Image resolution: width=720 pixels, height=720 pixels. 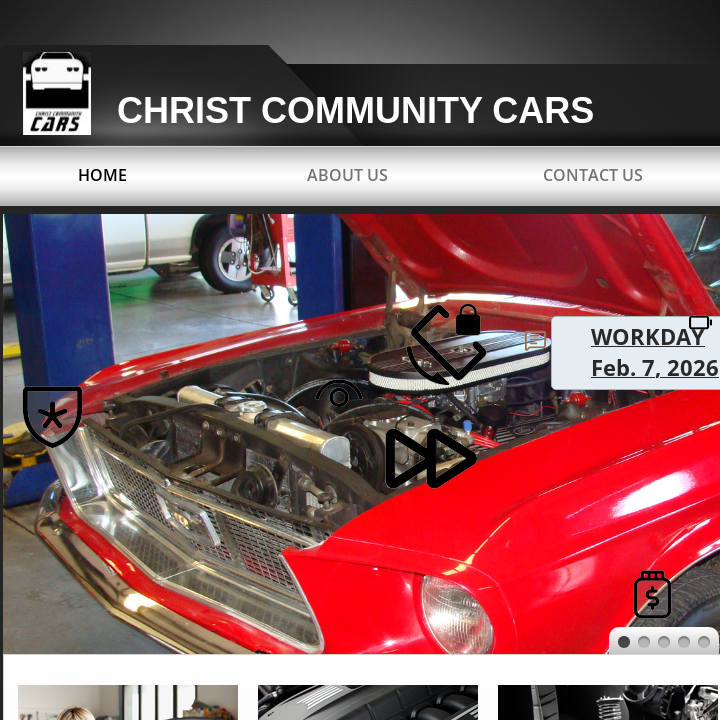 I want to click on lock screen rotation to current orientation, so click(x=448, y=342).